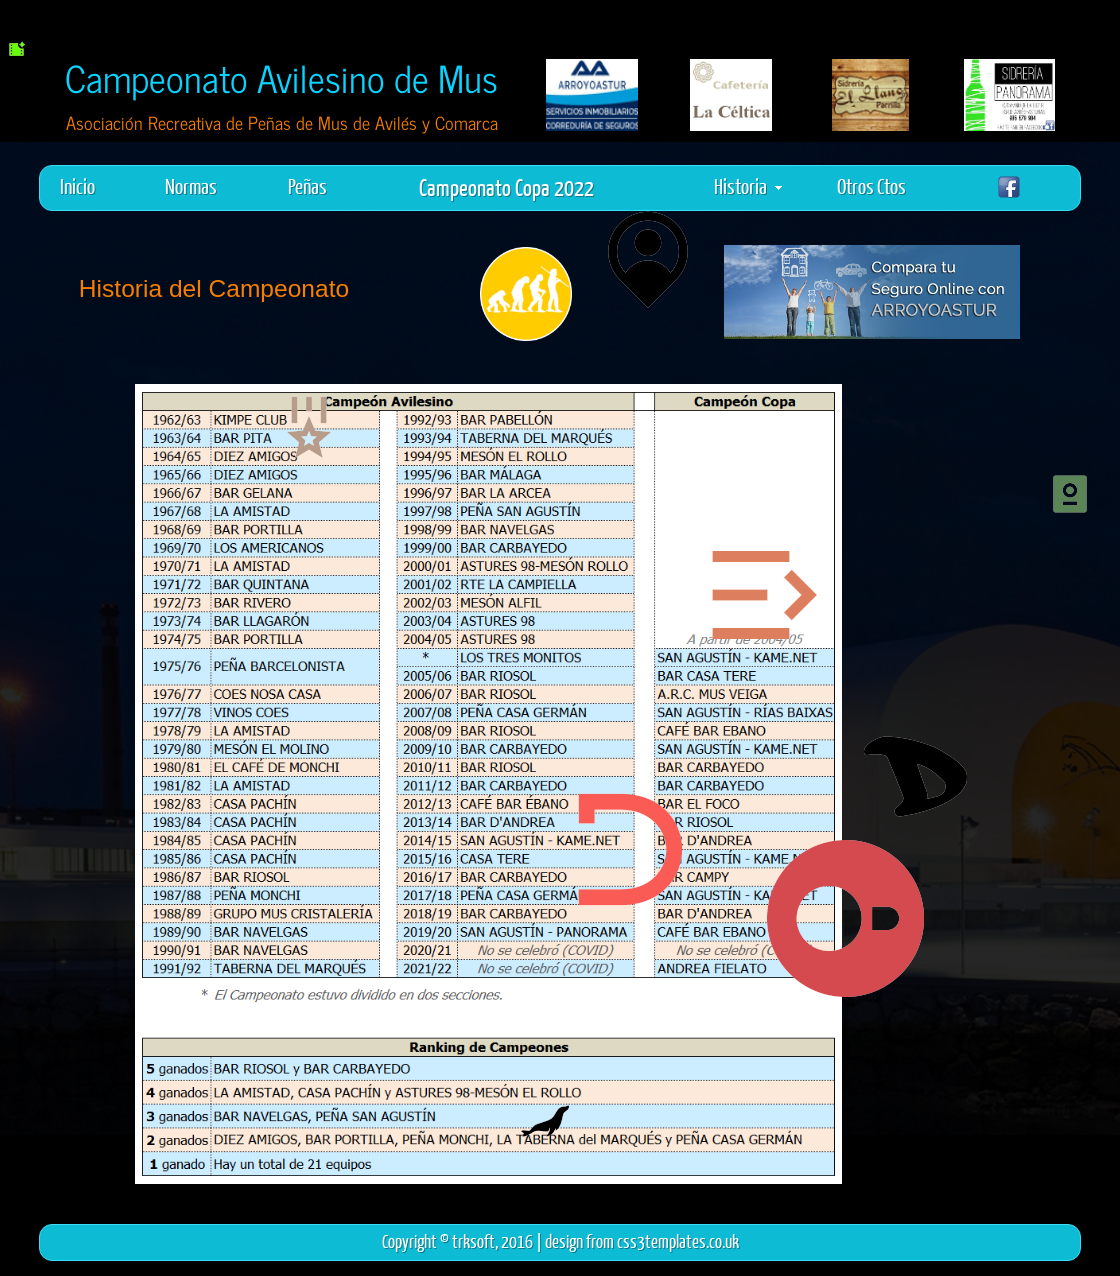  Describe the element at coordinates (1070, 494) in the screenshot. I see `view passport or travel document` at that location.